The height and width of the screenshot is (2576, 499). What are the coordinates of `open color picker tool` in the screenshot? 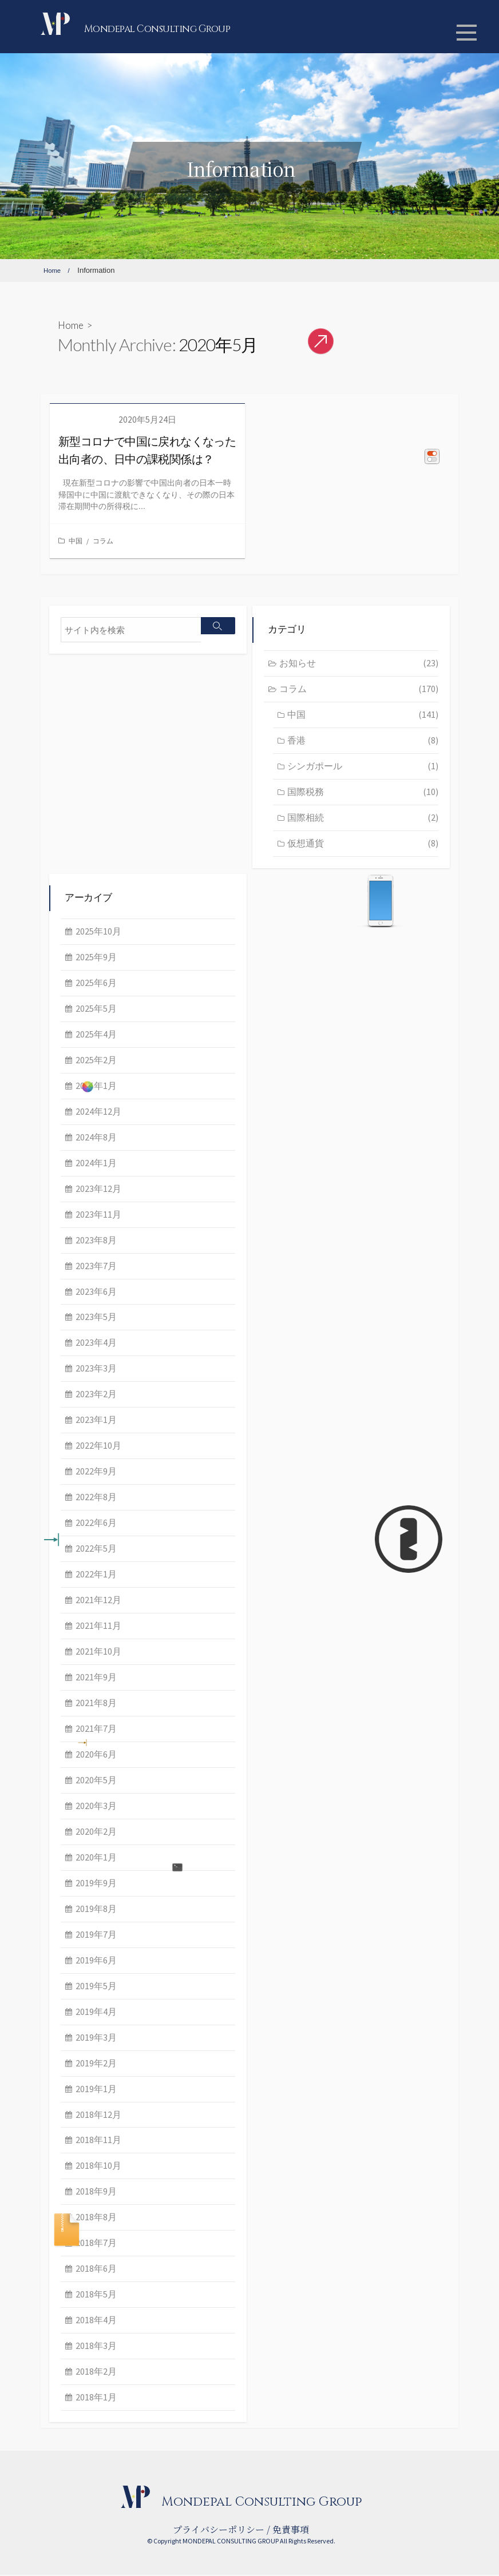 It's located at (88, 1087).